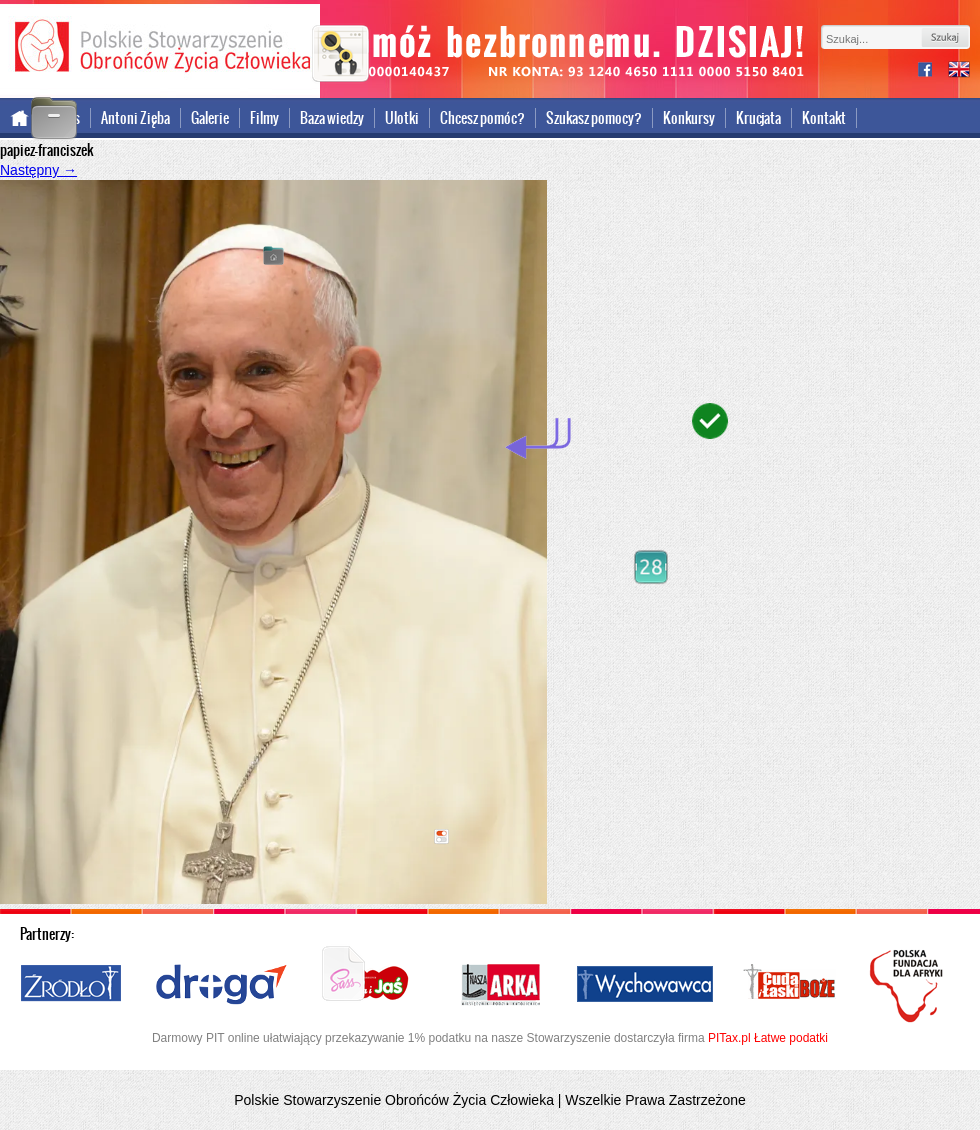  Describe the element at coordinates (441, 836) in the screenshot. I see `open desktop preferences or settings` at that location.